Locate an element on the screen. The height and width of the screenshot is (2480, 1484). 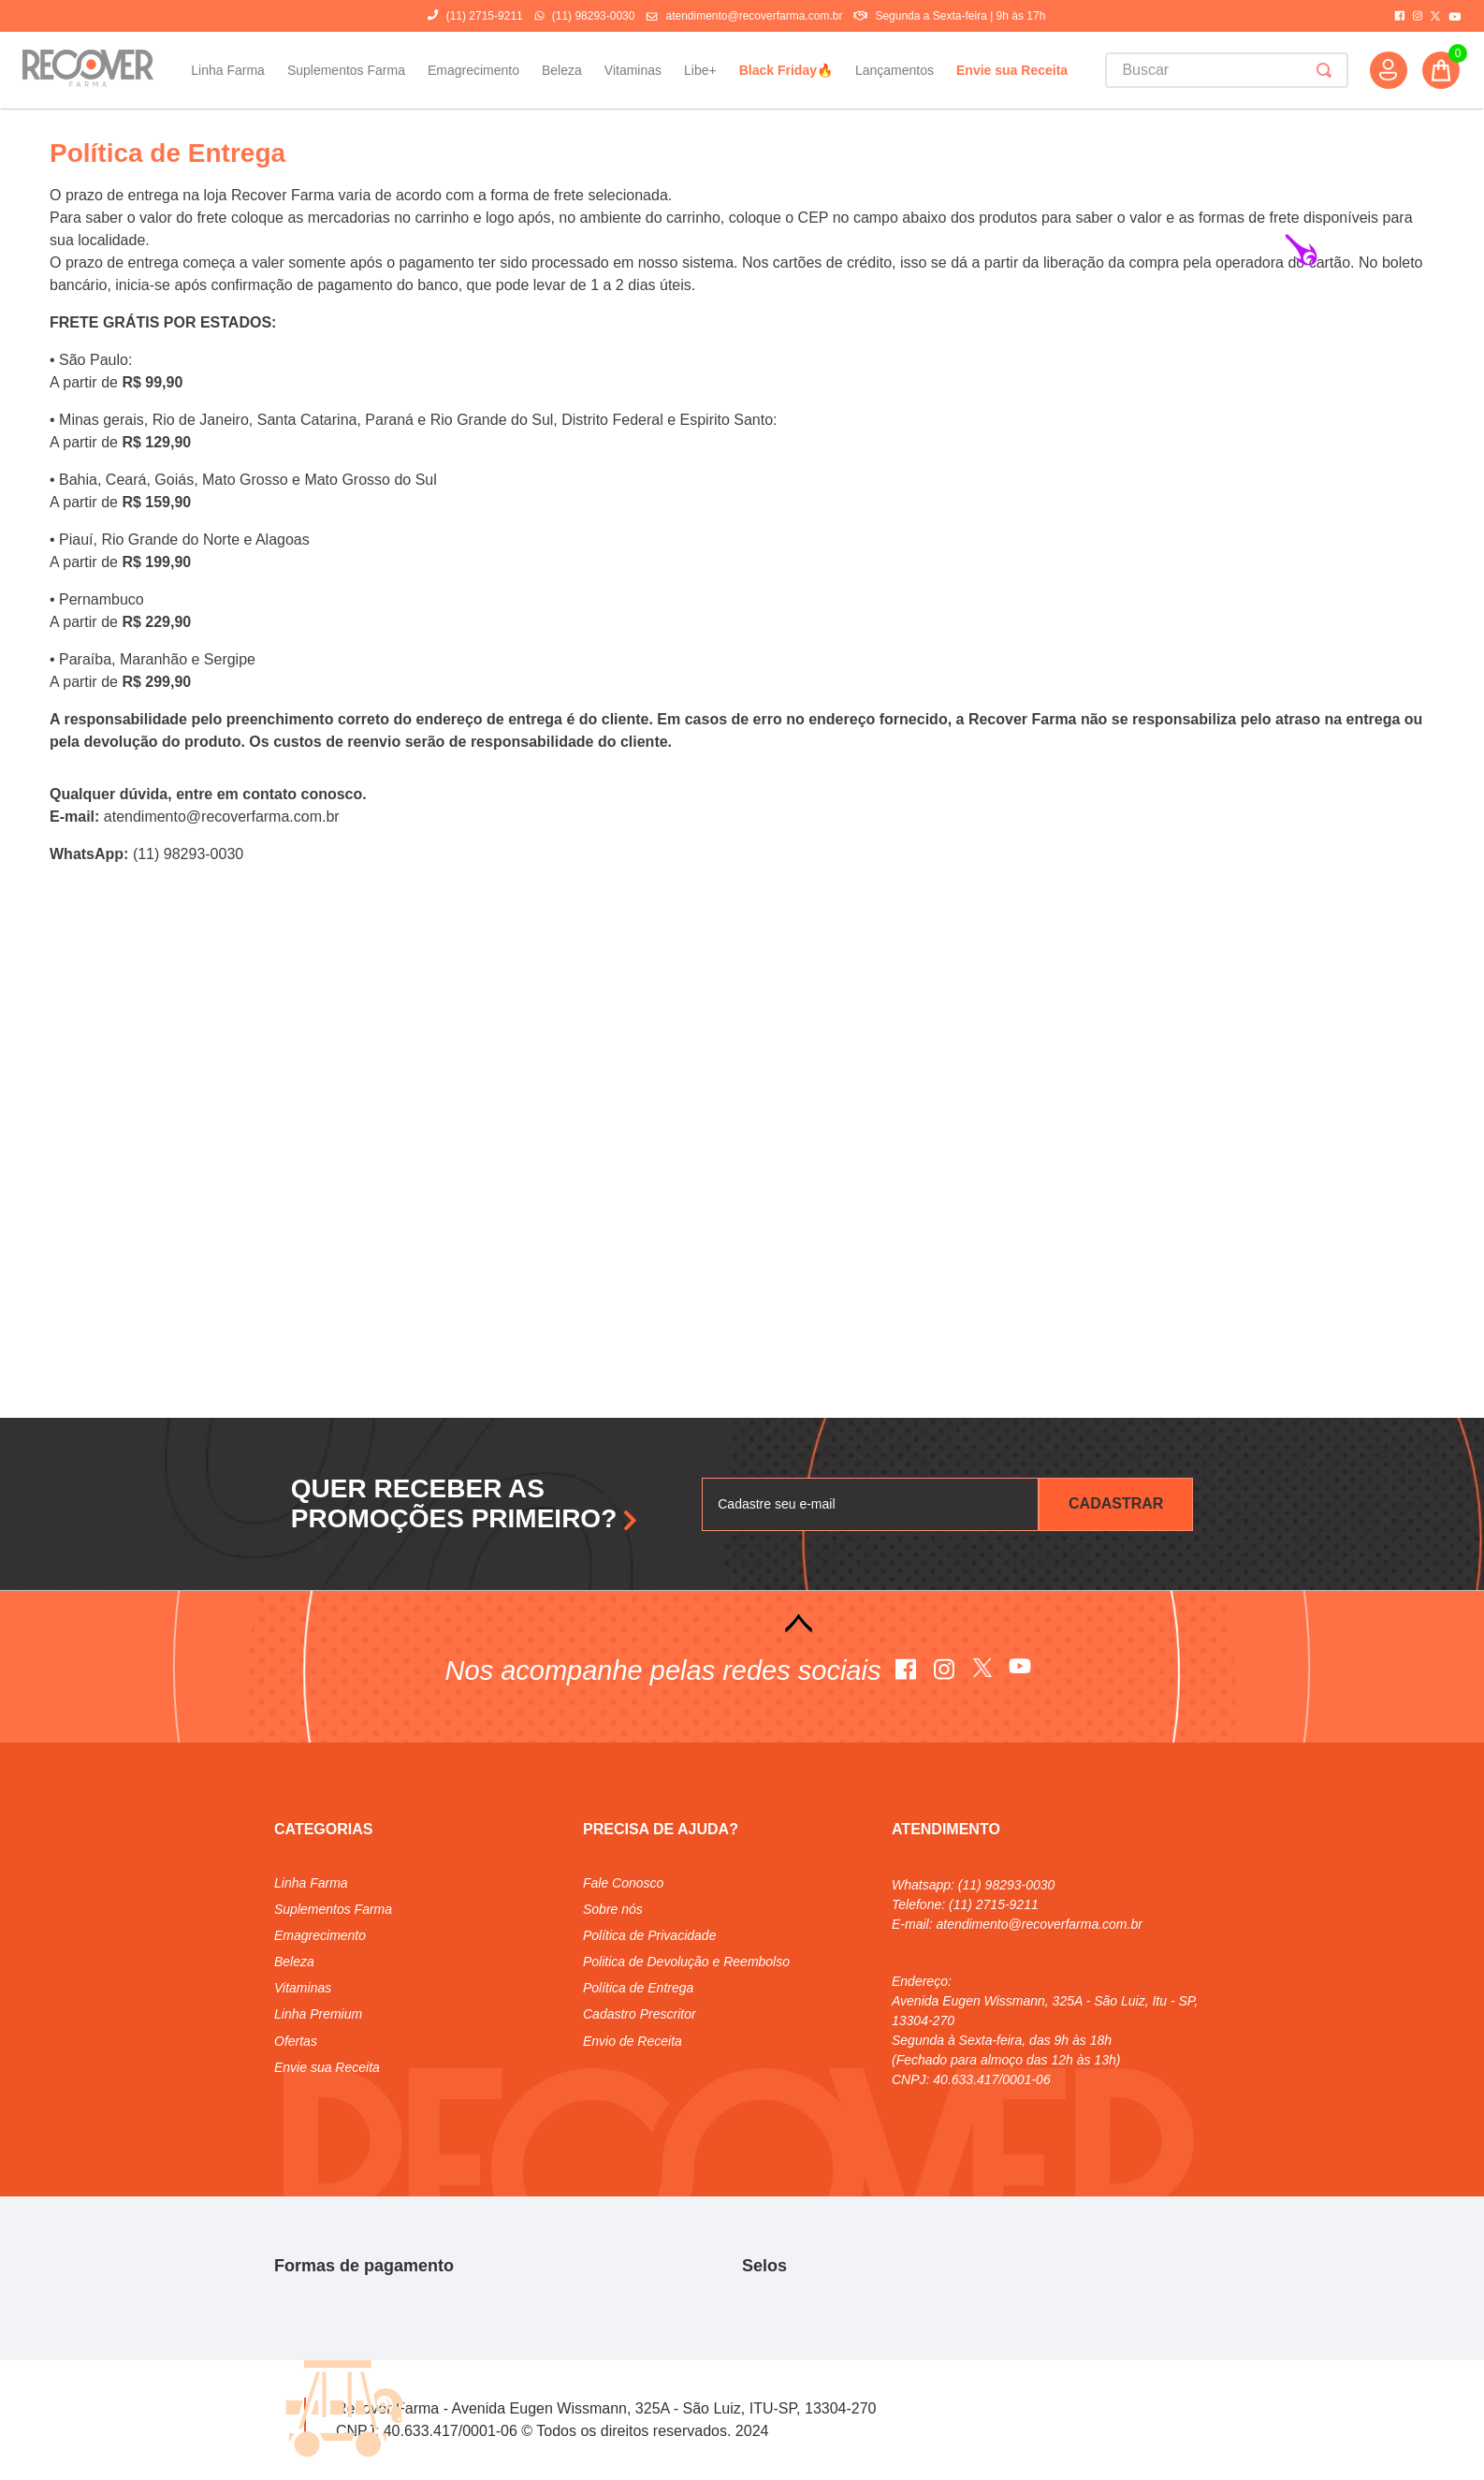
select siege ram unit in strategy game is located at coordinates (344, 2408).